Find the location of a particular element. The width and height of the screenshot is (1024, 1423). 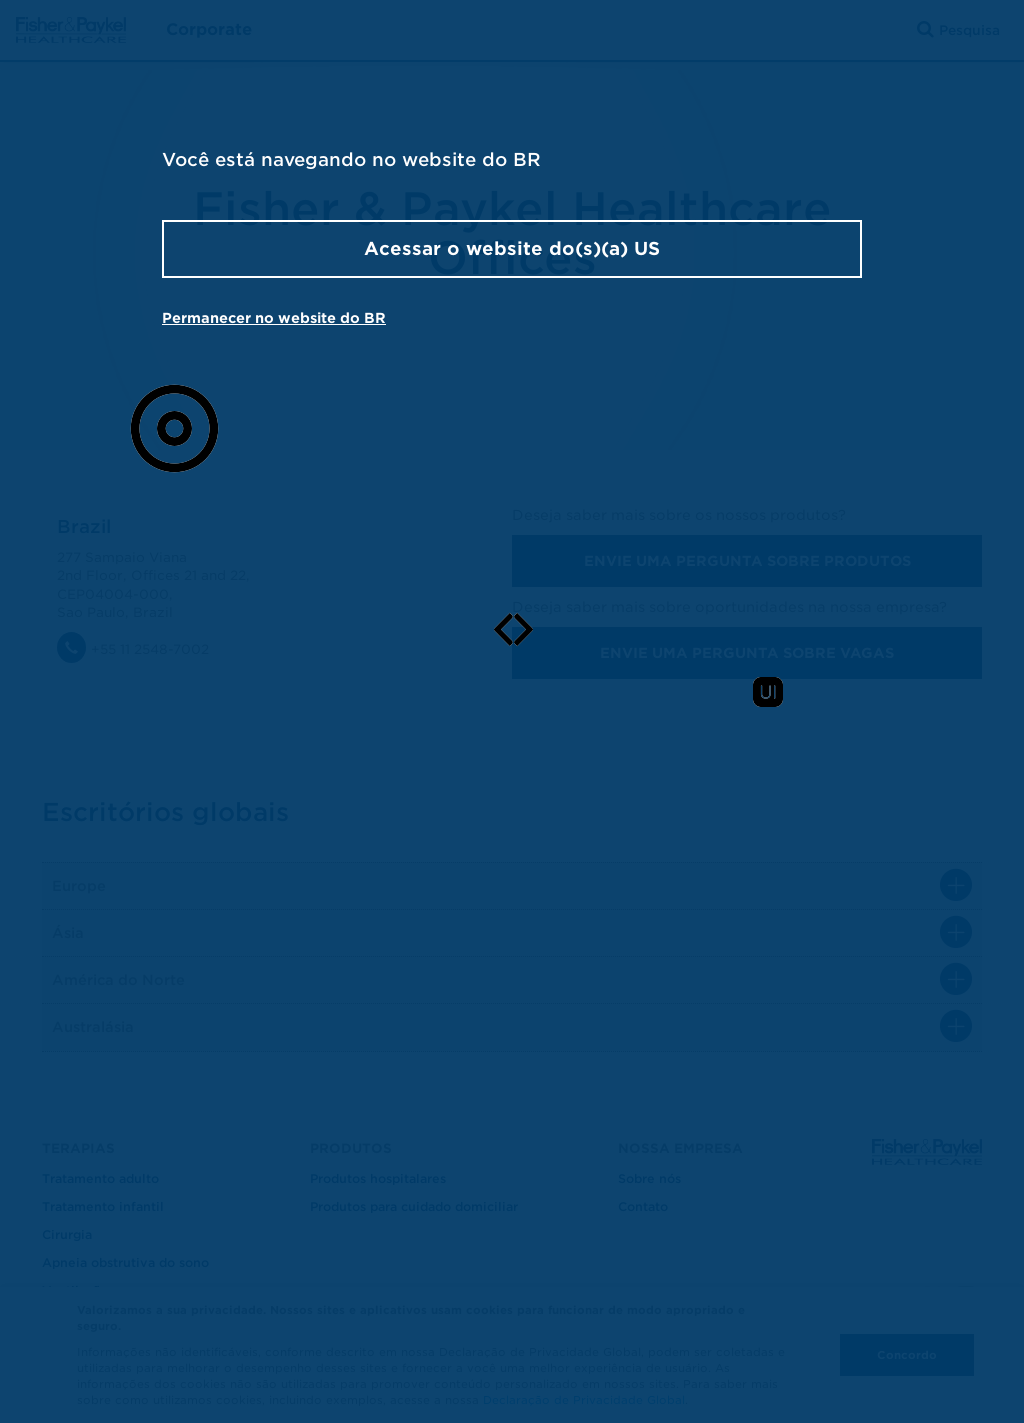

heroui brand logo is located at coordinates (768, 692).